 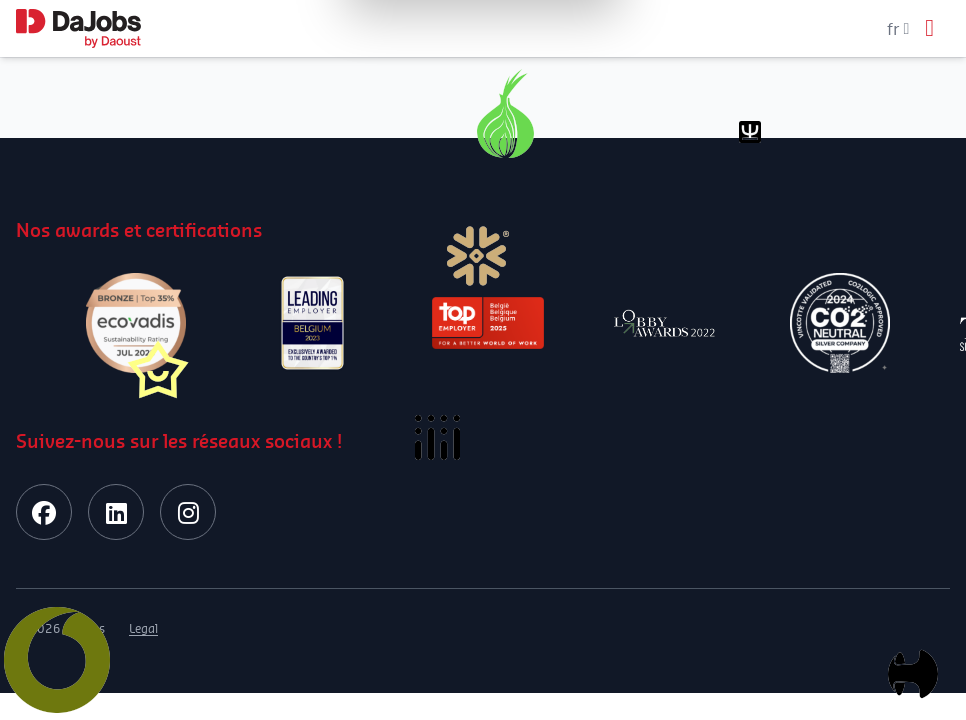 What do you see at coordinates (57, 660) in the screenshot?
I see `vodafone app or service` at bounding box center [57, 660].